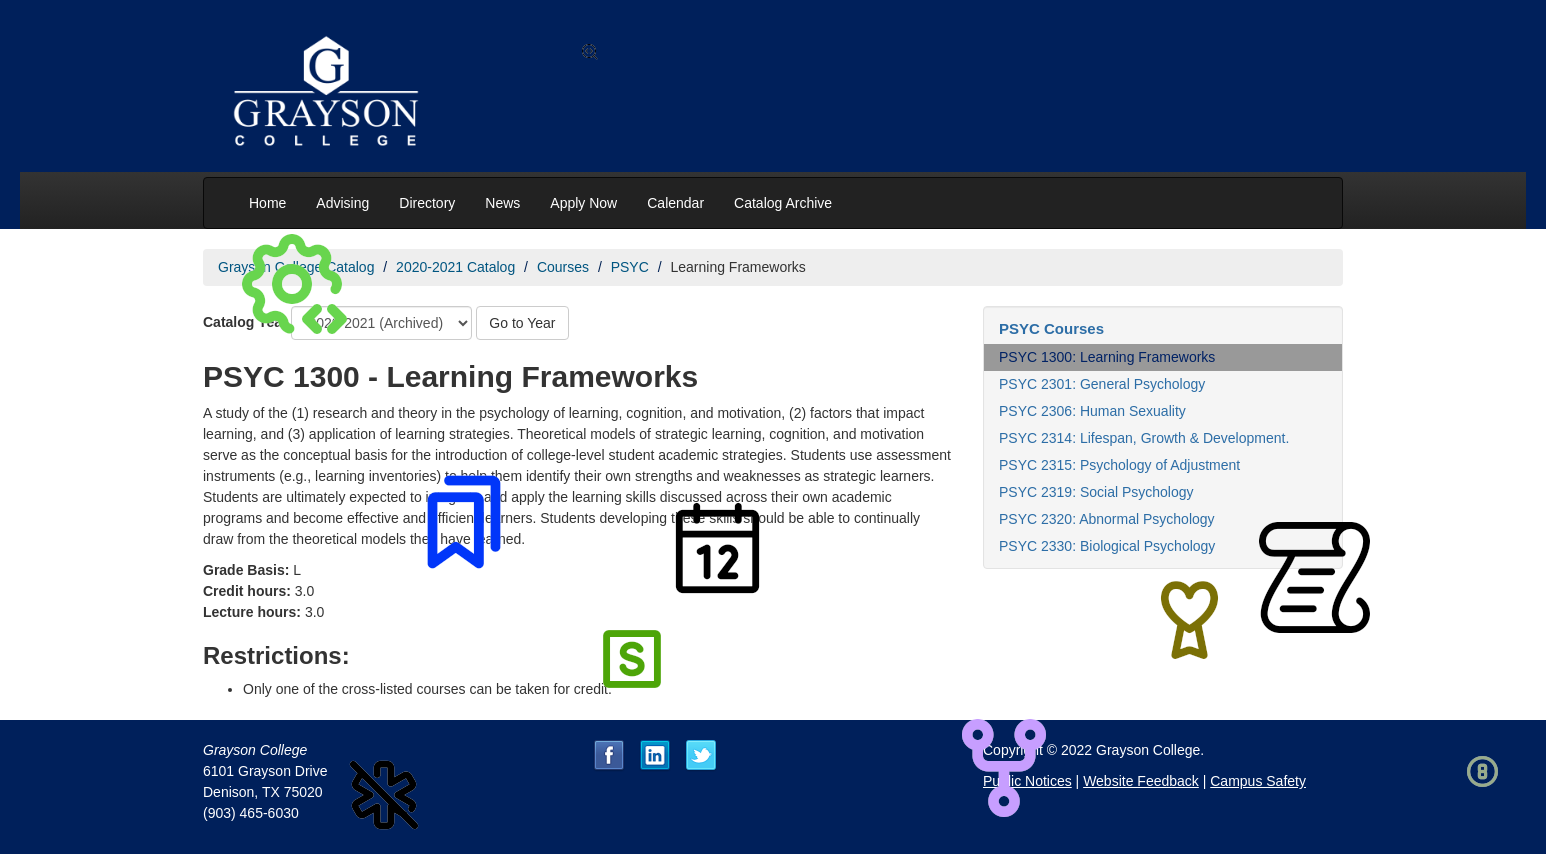 The image size is (1546, 854). I want to click on indicates step 8 in a multi-step process, so click(1482, 771).